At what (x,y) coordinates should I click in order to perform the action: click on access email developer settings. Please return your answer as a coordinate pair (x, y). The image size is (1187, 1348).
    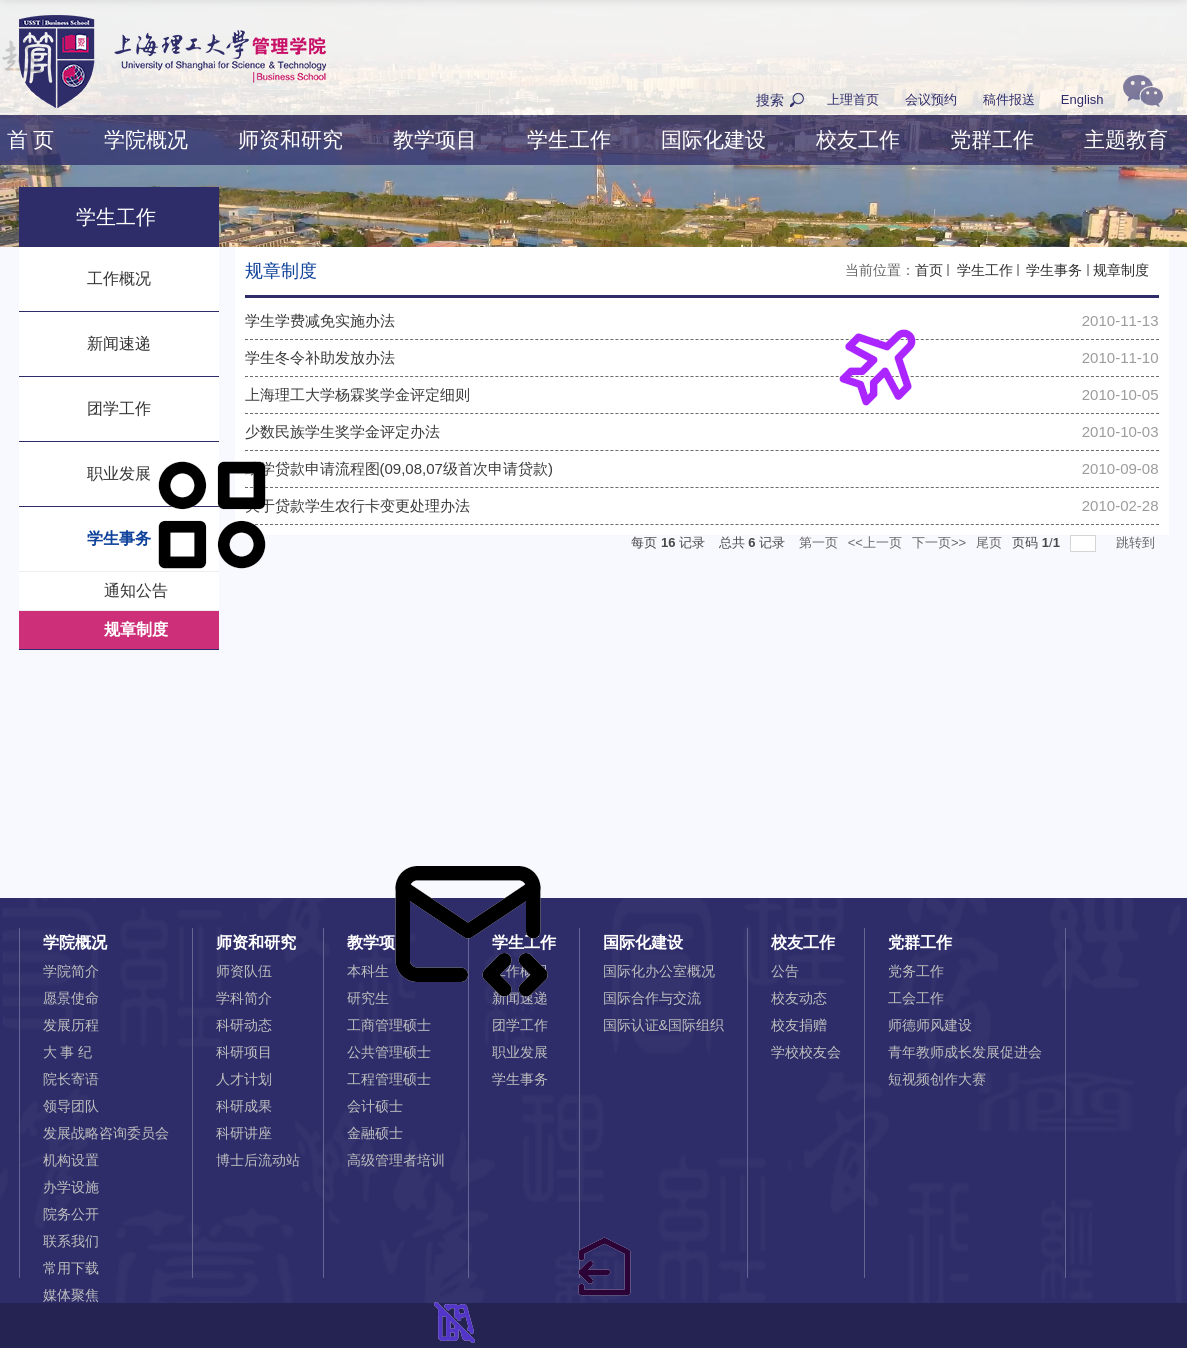
    Looking at the image, I should click on (468, 924).